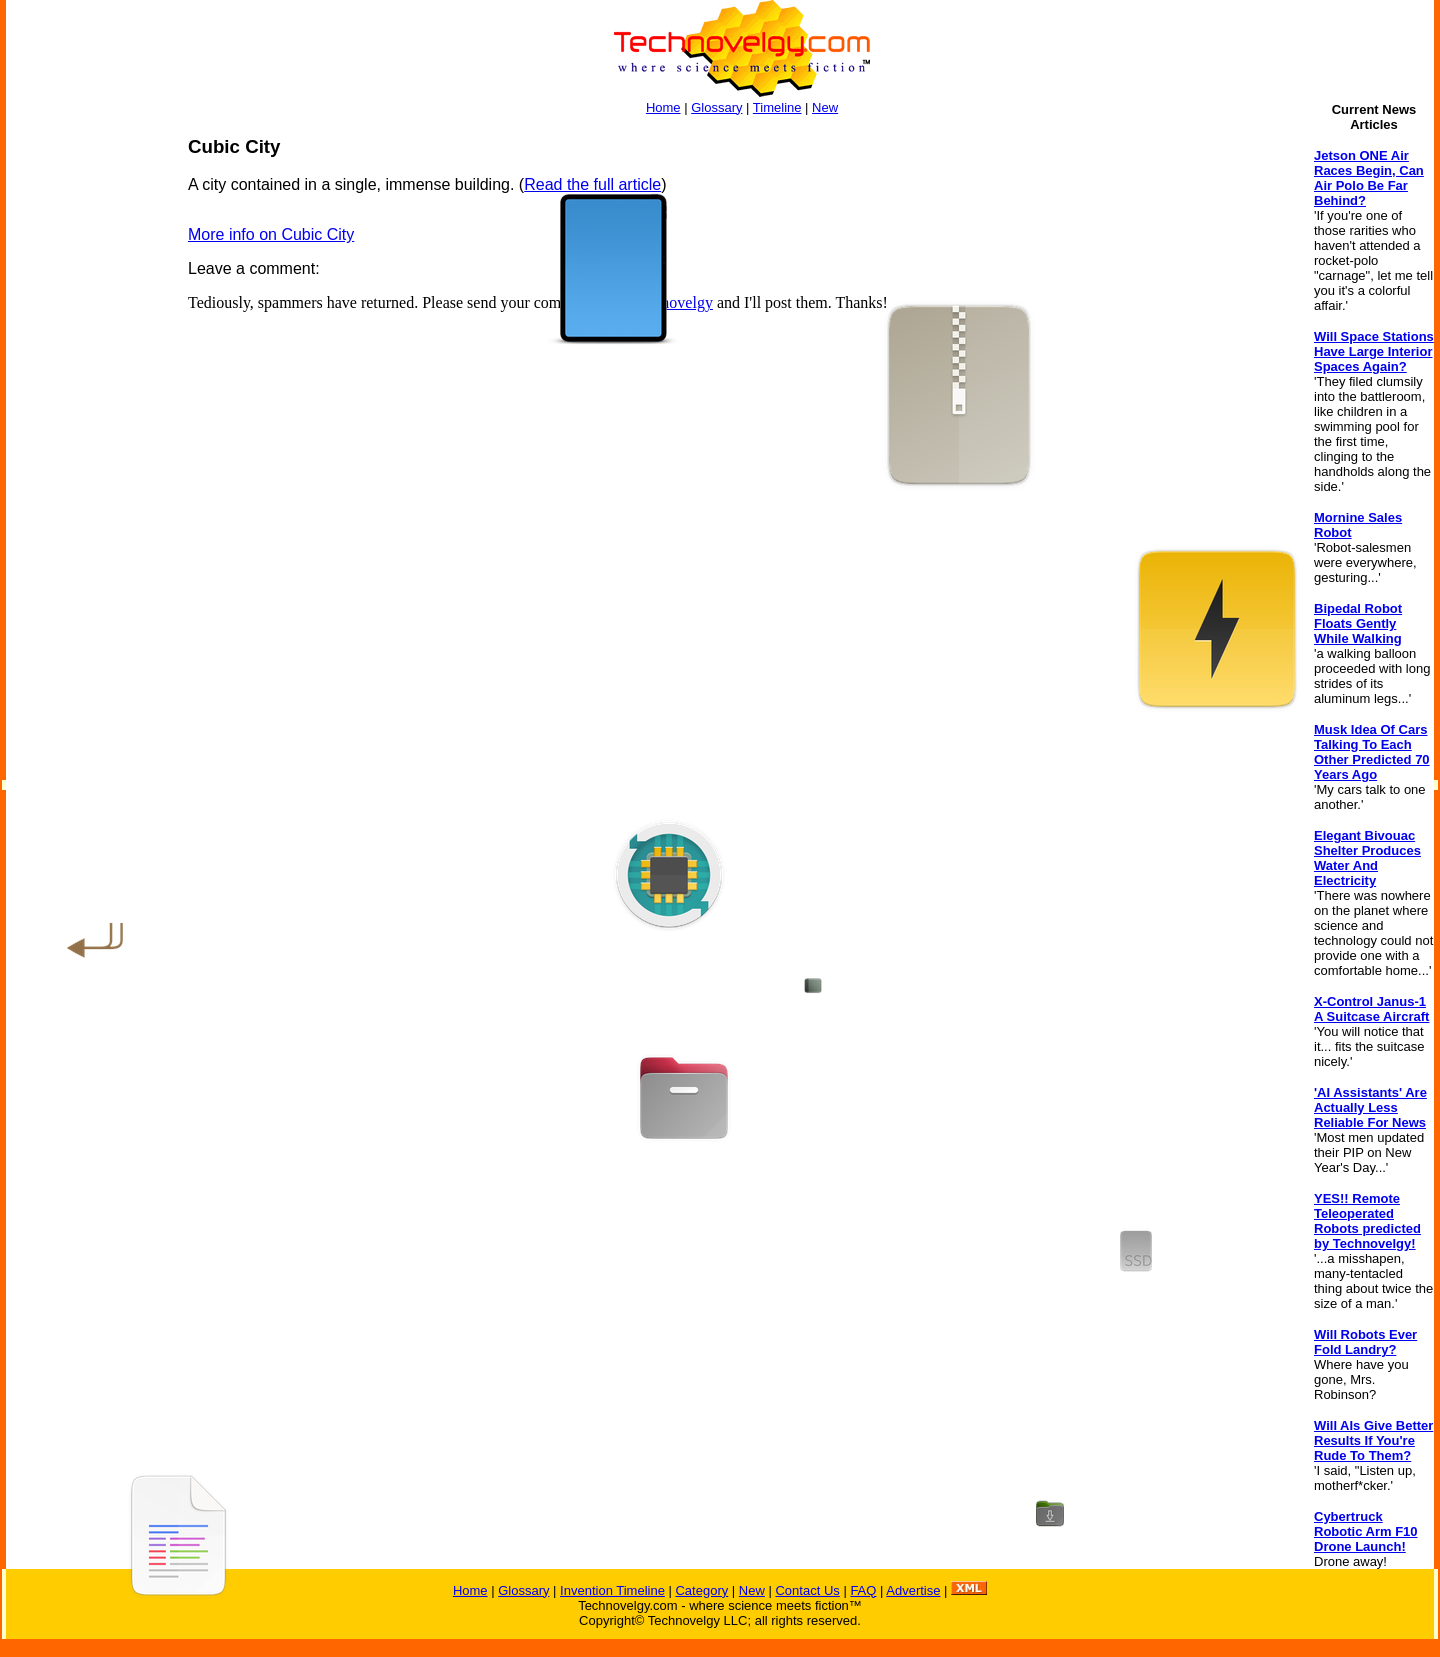  I want to click on reply to all recipients in an email thread, so click(94, 940).